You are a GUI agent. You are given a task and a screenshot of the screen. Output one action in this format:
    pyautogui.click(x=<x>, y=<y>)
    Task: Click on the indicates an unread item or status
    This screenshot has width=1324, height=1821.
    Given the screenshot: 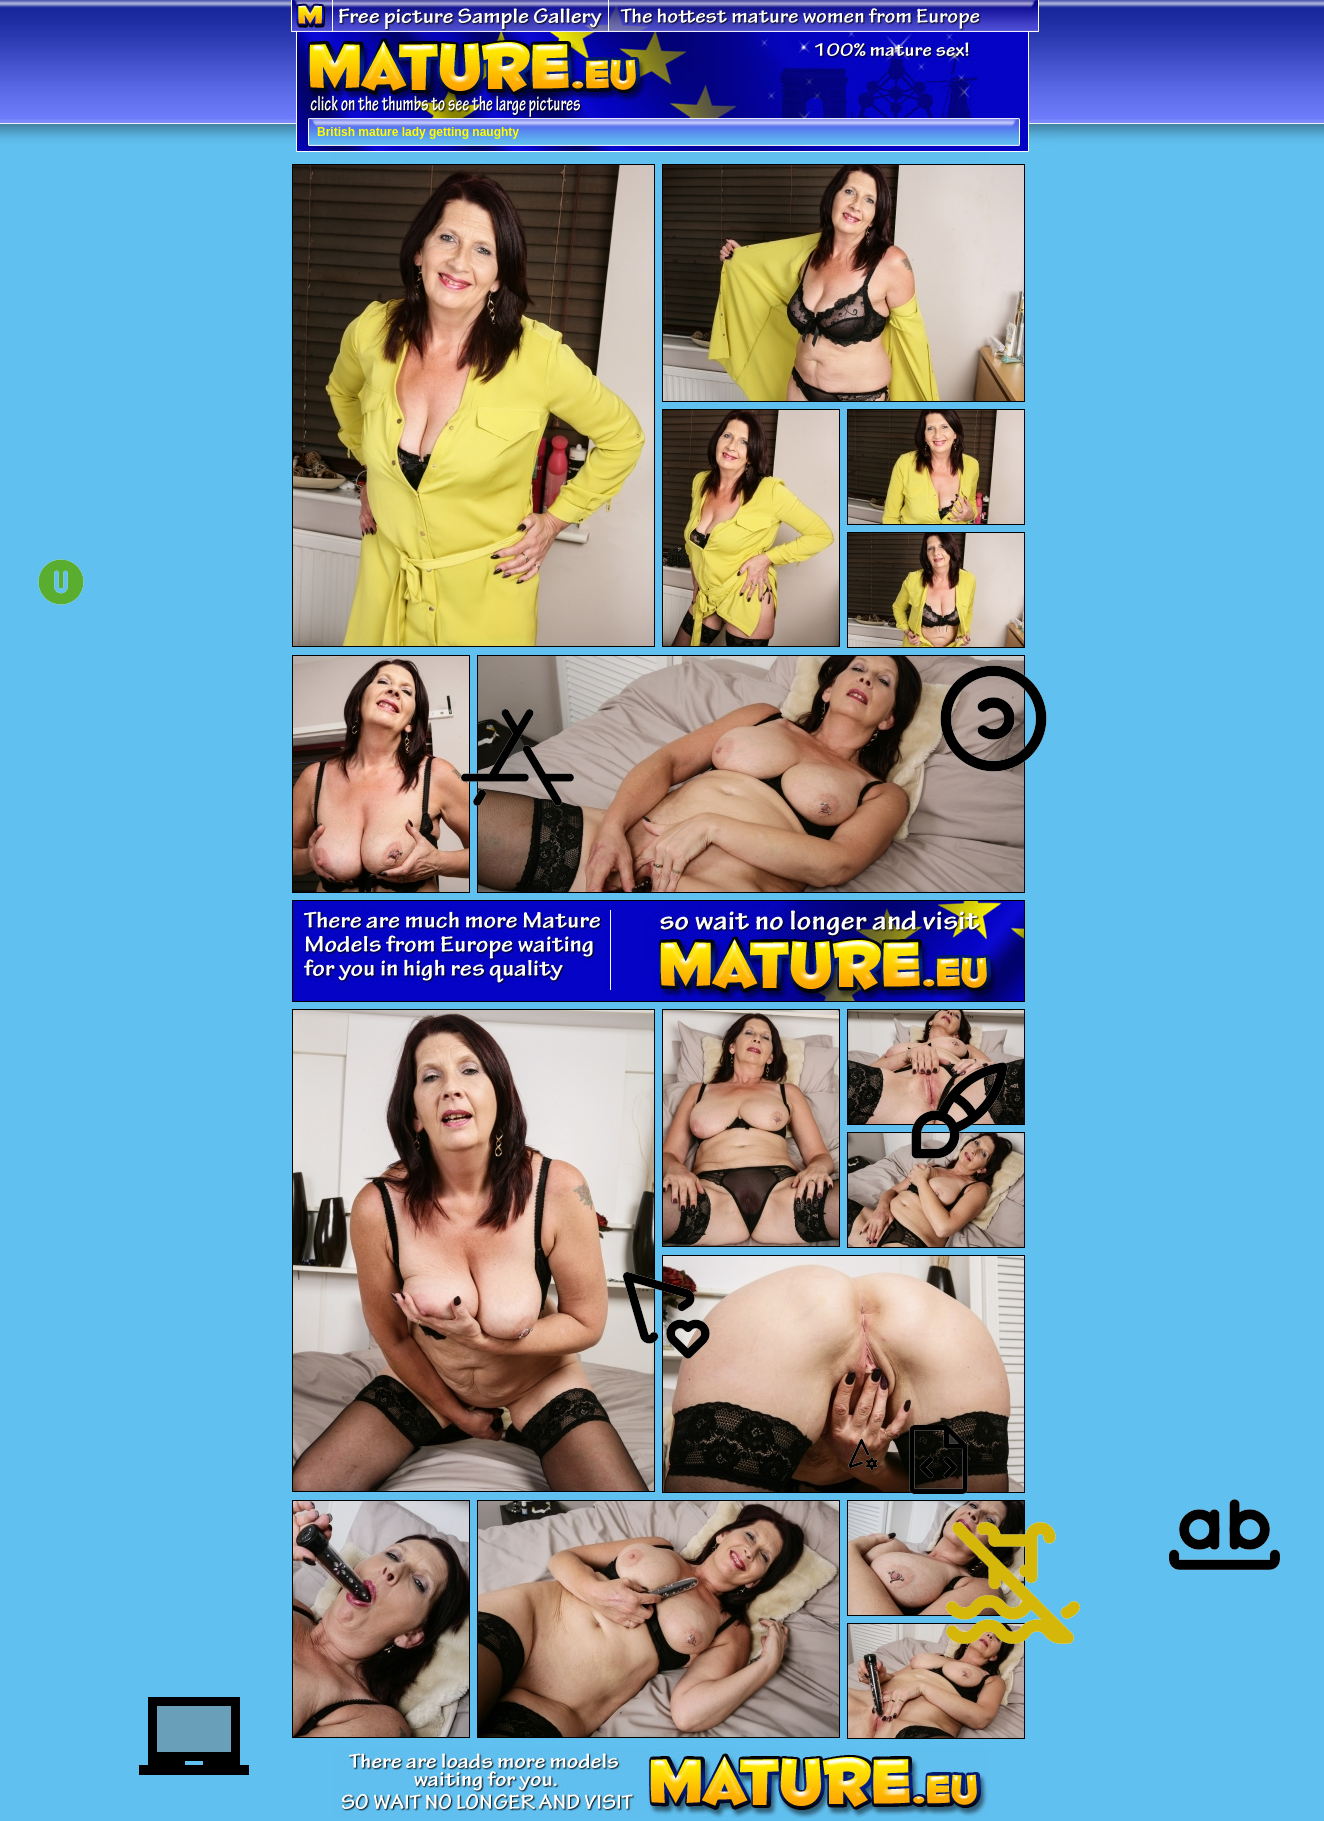 What is the action you would take?
    pyautogui.click(x=61, y=582)
    